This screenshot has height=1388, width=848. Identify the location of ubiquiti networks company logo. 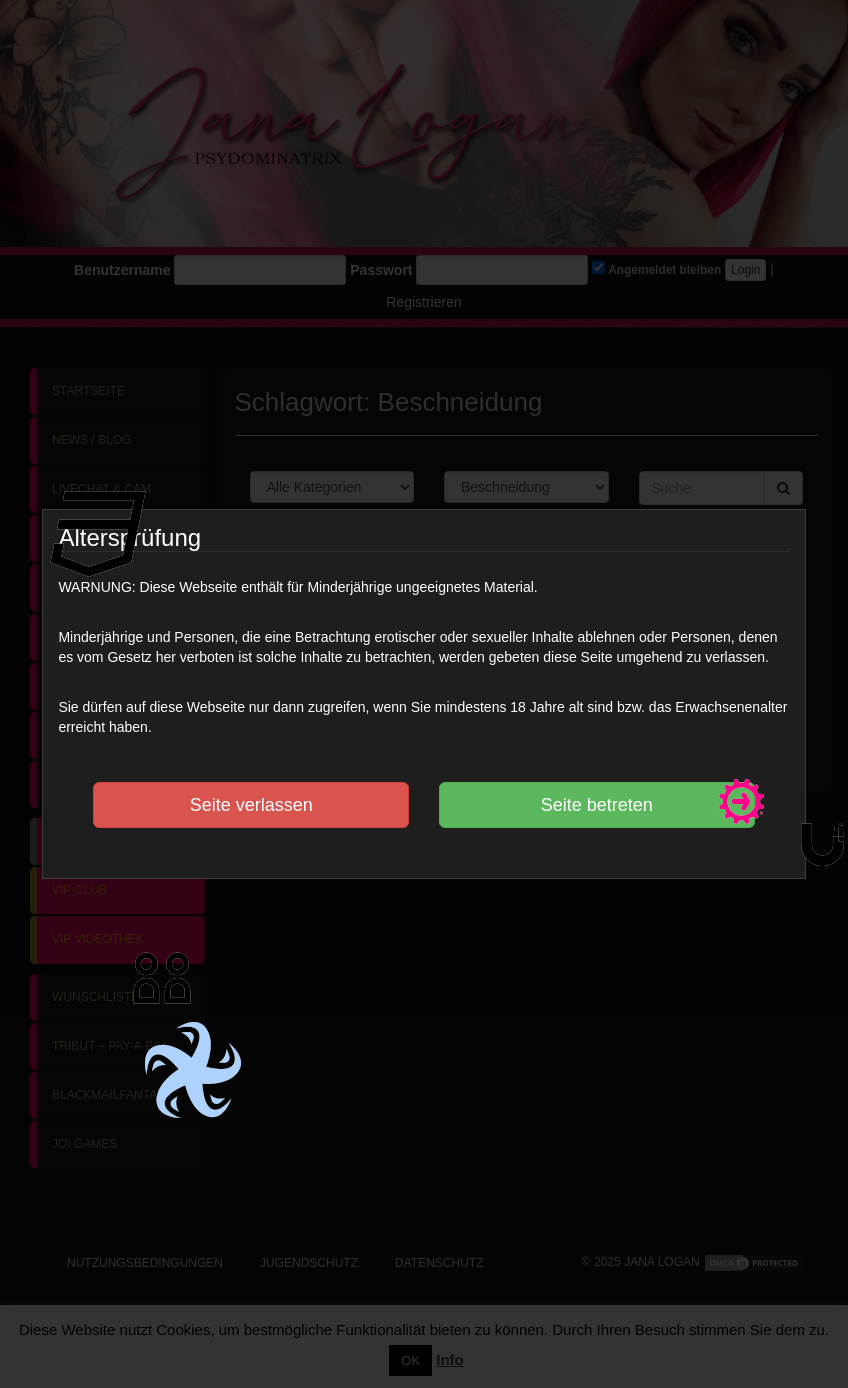
(822, 844).